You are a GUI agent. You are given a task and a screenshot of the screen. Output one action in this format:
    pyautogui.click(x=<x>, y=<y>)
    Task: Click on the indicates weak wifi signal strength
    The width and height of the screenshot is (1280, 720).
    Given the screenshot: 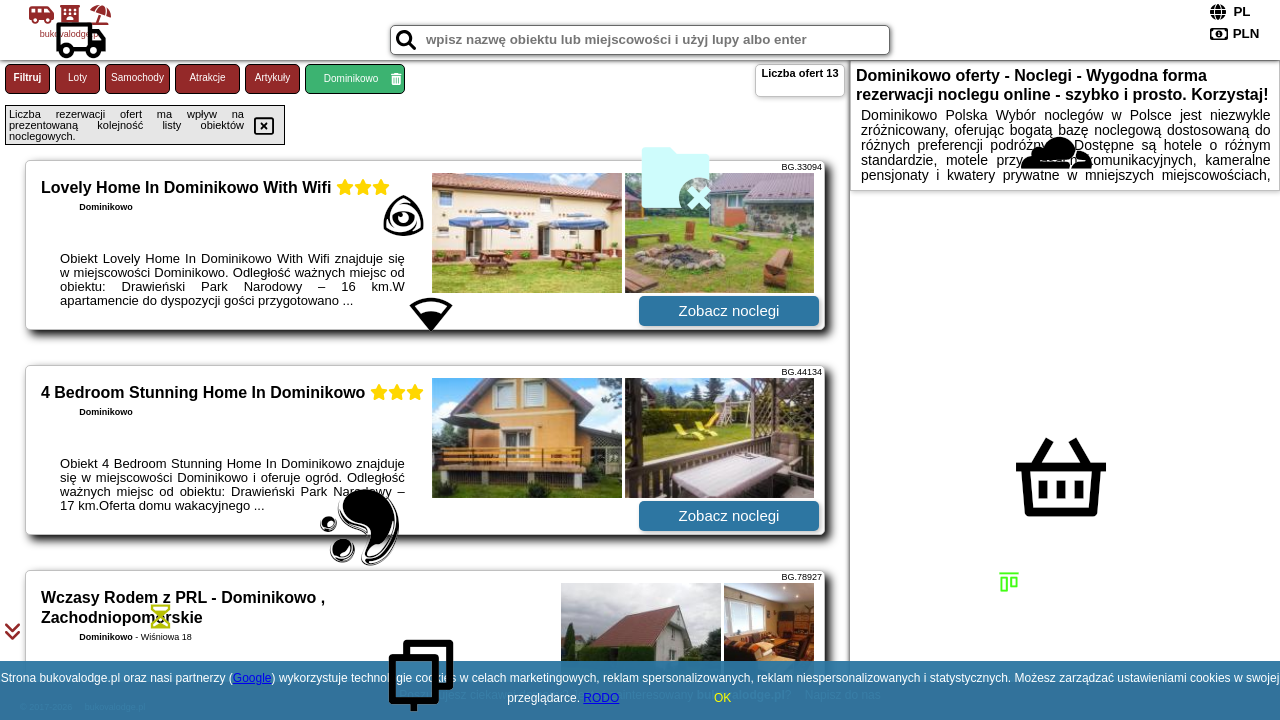 What is the action you would take?
    pyautogui.click(x=431, y=315)
    